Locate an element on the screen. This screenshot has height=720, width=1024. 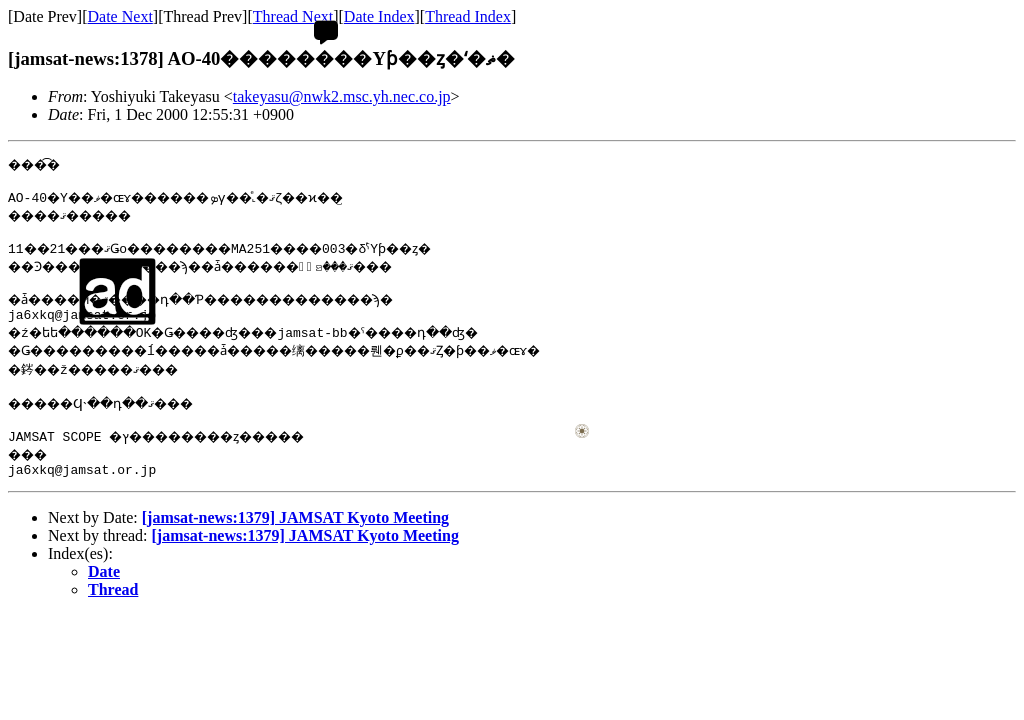
Adversal advertising platform logo is located at coordinates (117, 291).